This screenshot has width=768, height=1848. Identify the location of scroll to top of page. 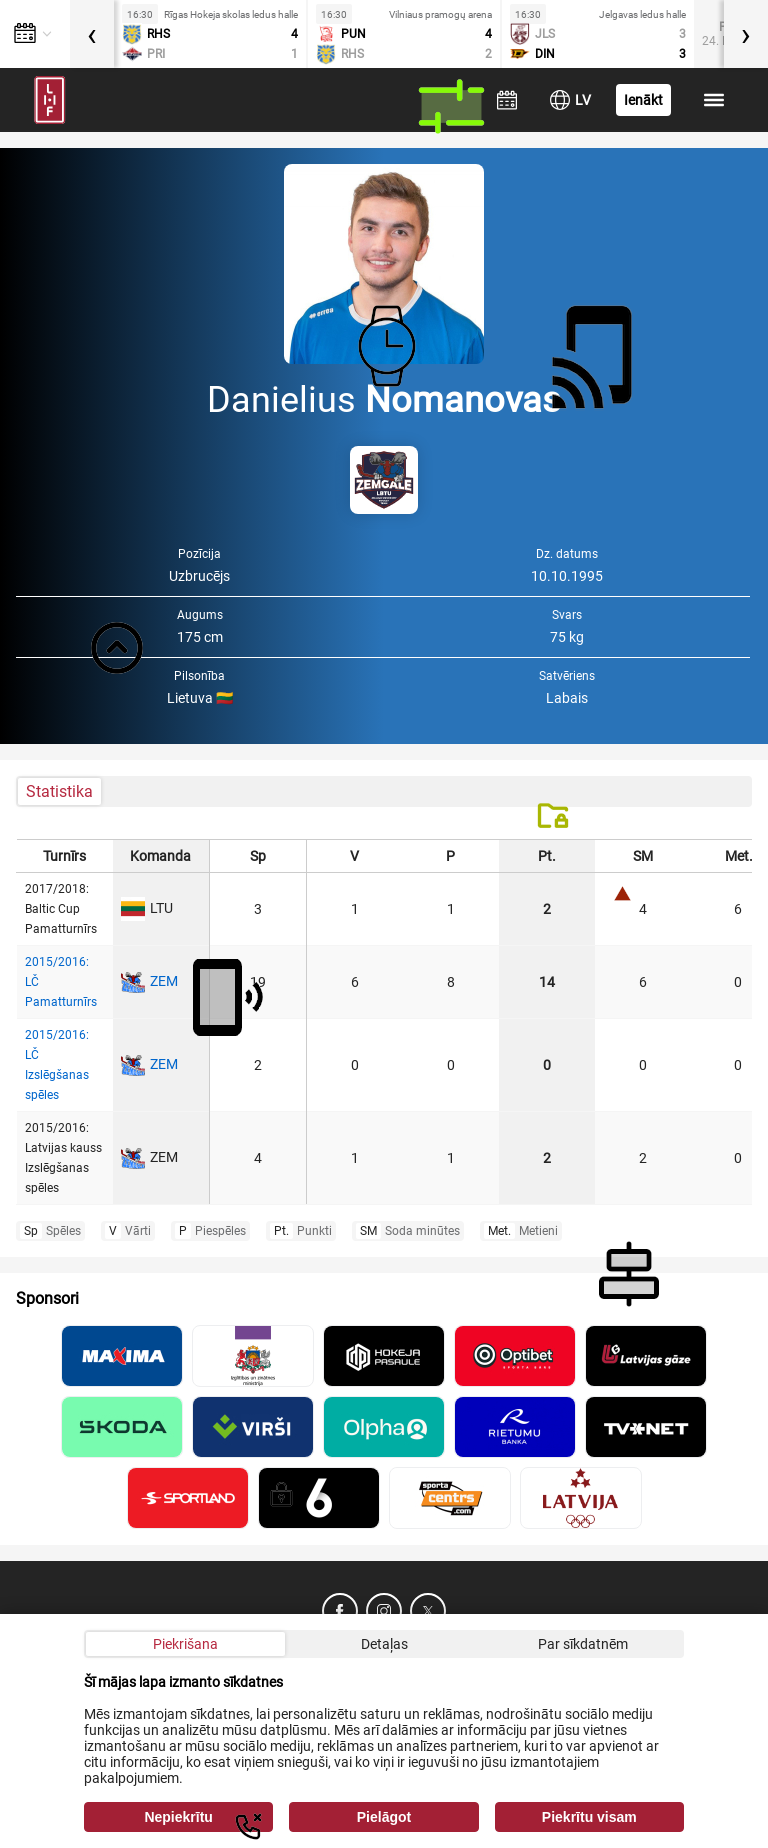
(117, 648).